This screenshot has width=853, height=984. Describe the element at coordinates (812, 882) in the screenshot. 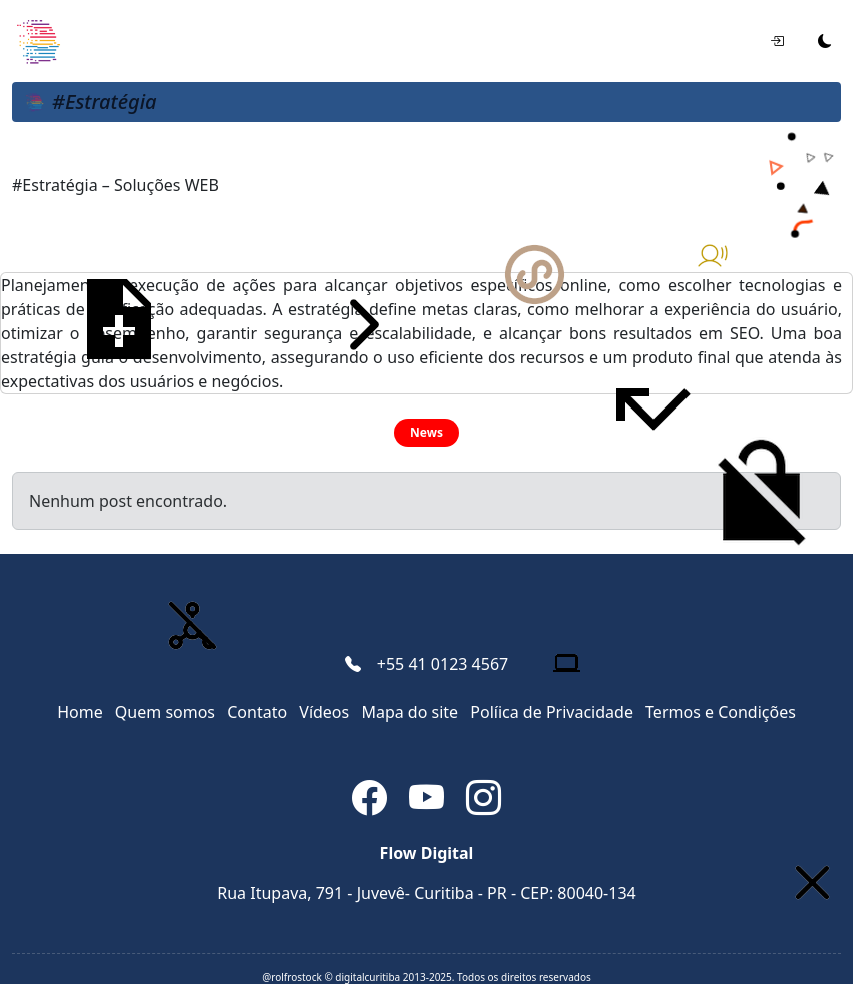

I see `close or dismiss a dialog` at that location.